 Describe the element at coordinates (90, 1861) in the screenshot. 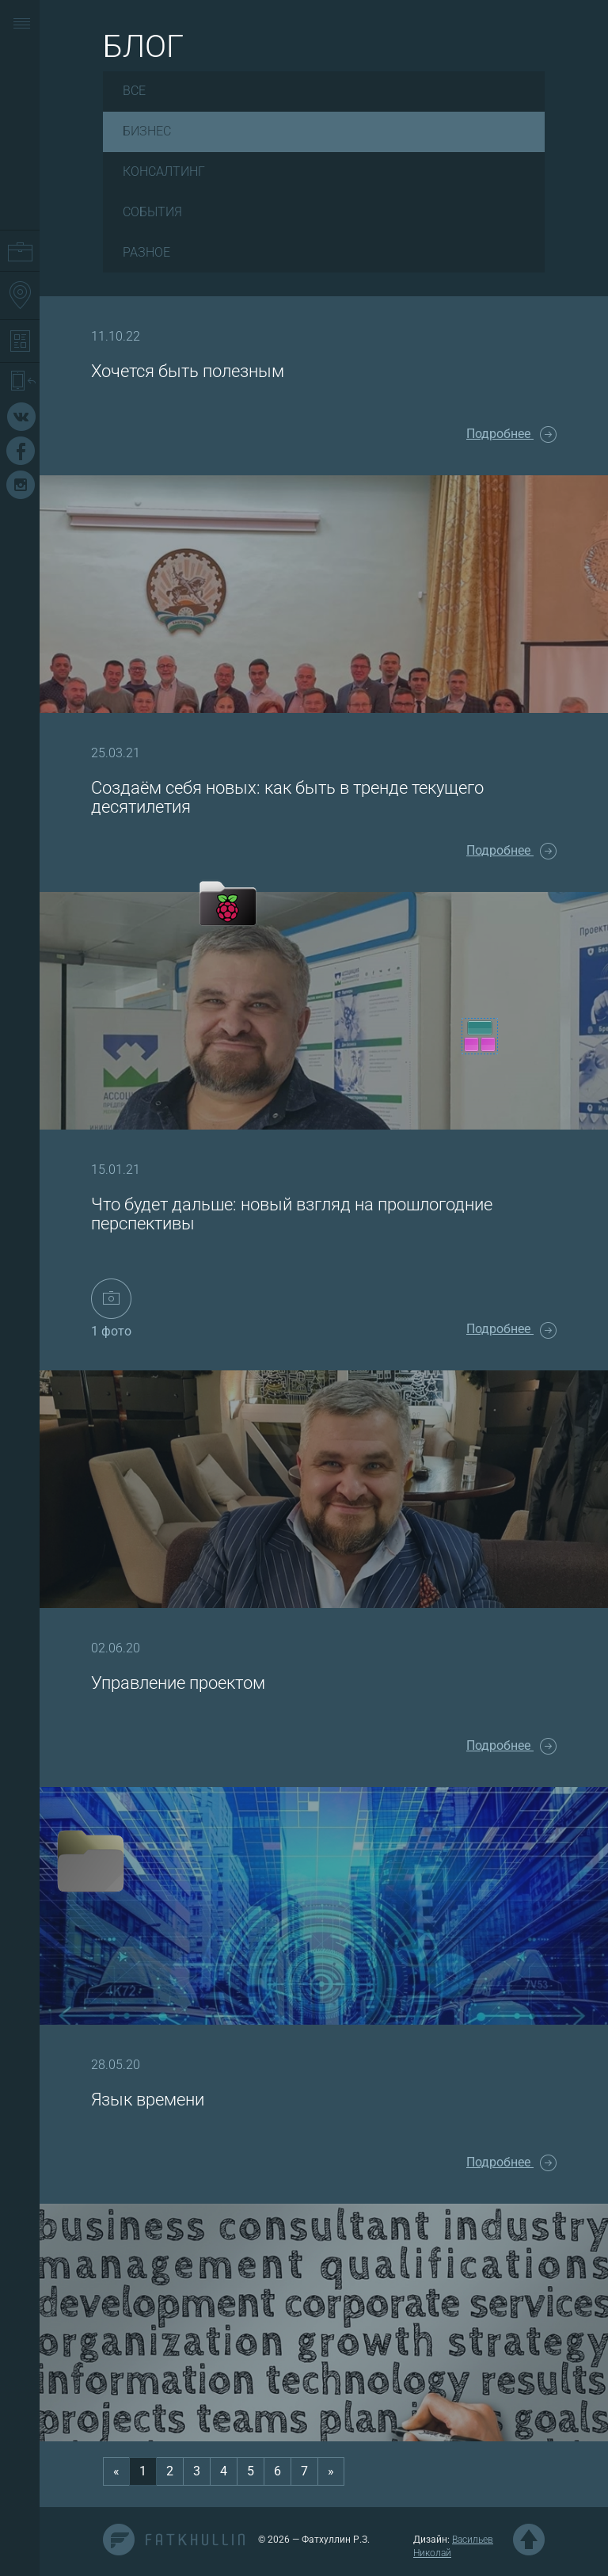

I see `an open folder in the file system` at that location.